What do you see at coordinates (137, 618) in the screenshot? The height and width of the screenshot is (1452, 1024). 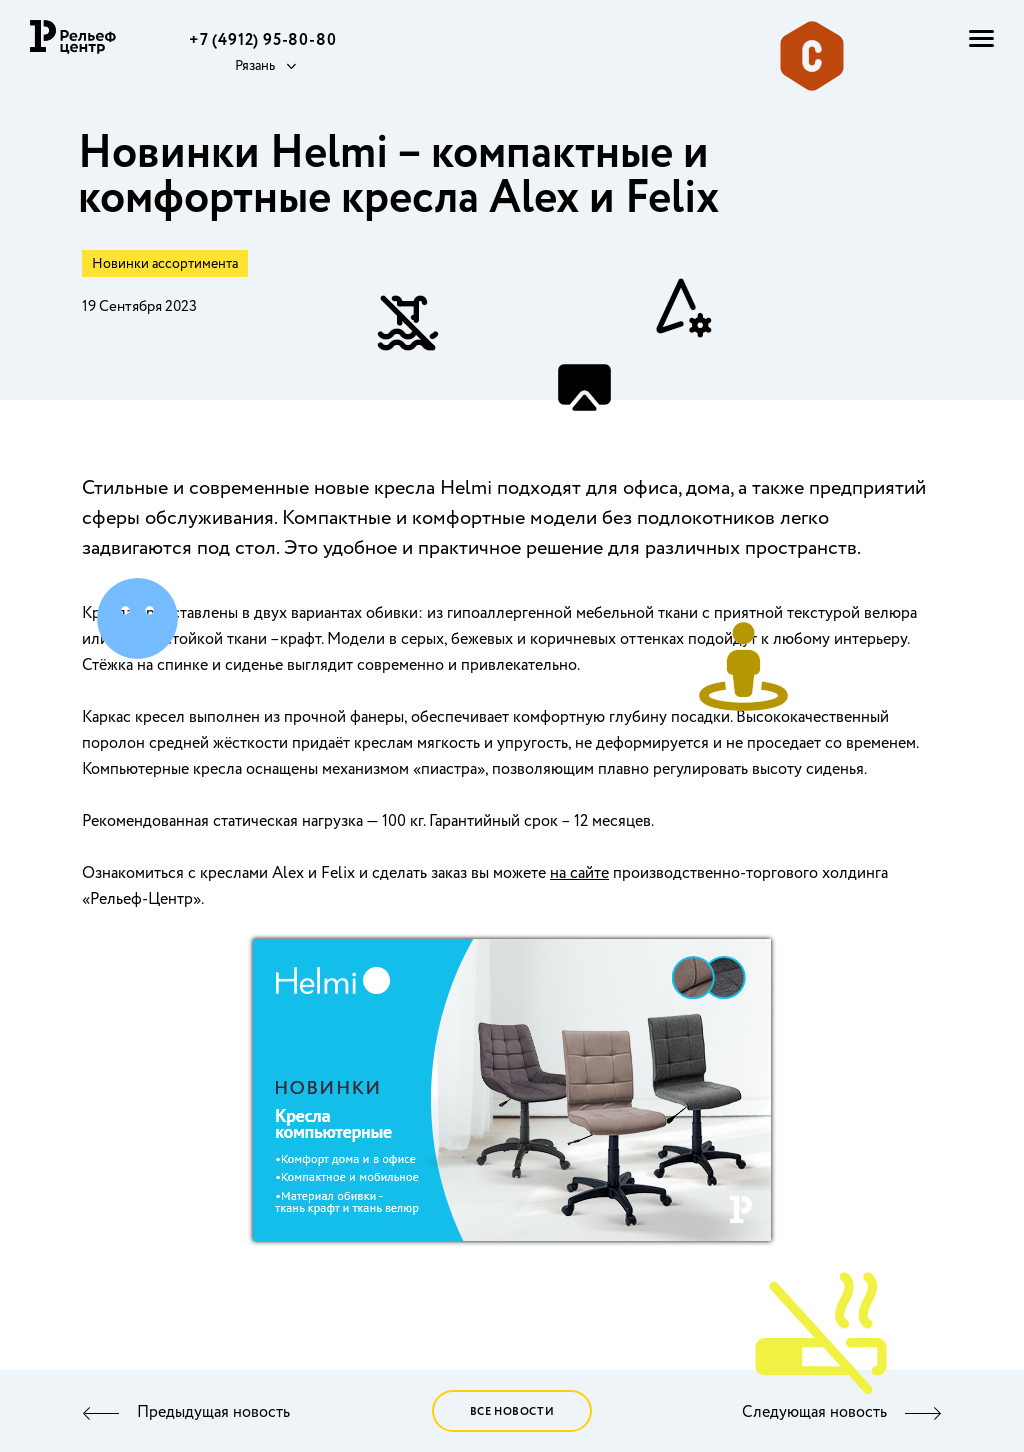 I see `indicates neutral feedback or rating` at bounding box center [137, 618].